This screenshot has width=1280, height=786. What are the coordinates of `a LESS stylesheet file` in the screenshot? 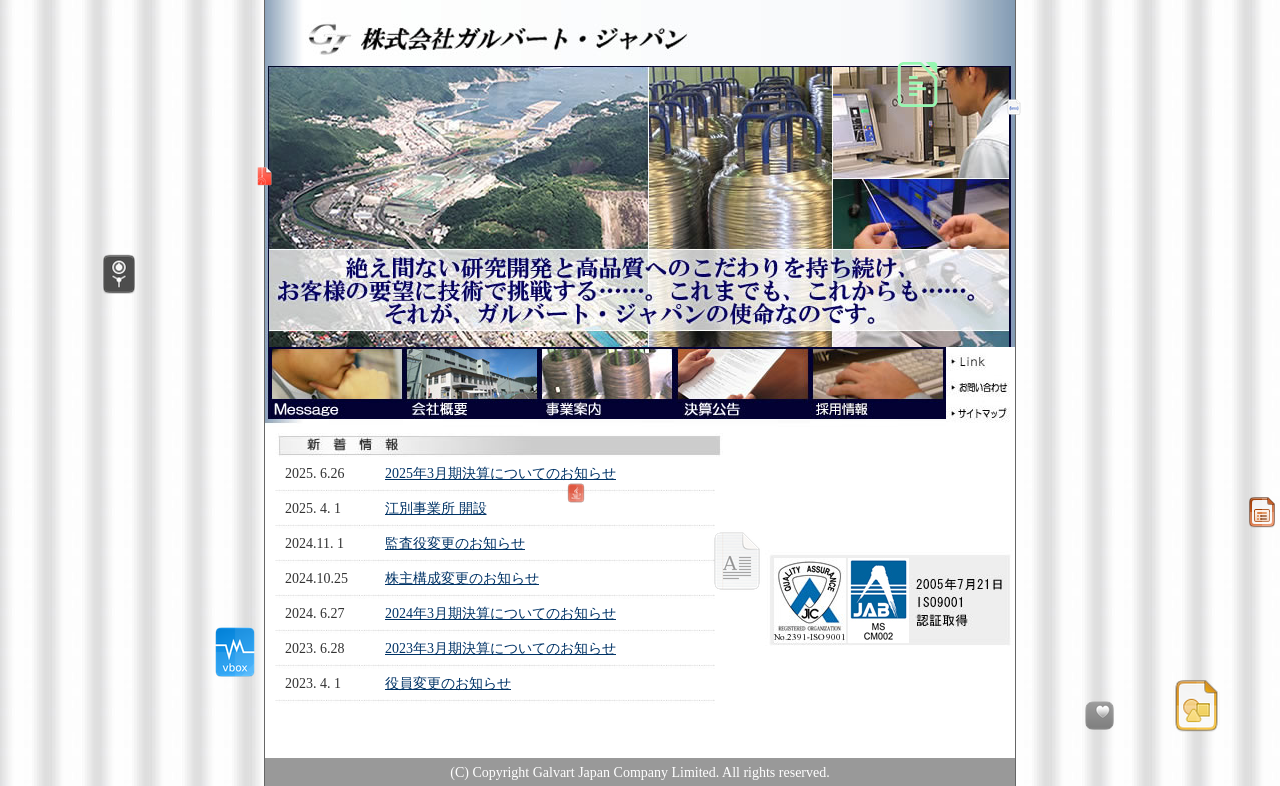 It's located at (1014, 107).